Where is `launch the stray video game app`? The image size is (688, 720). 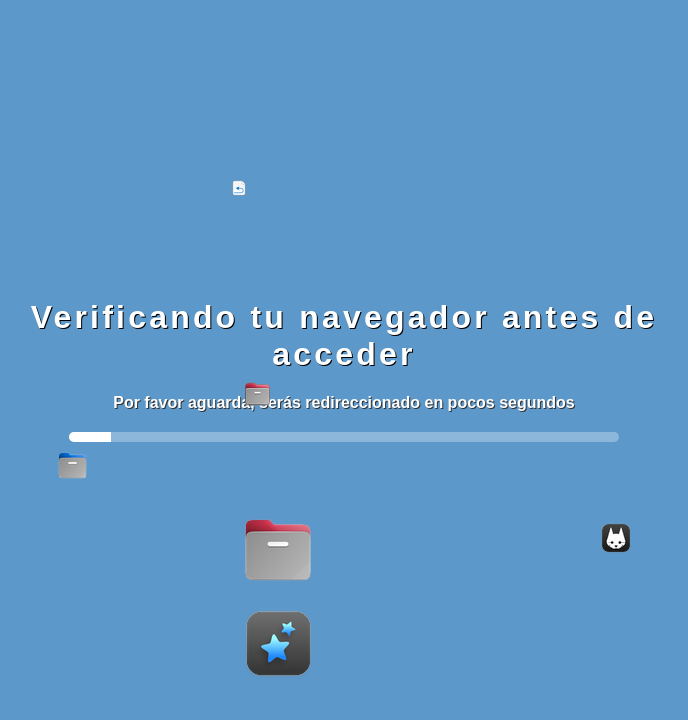 launch the stray video game app is located at coordinates (616, 538).